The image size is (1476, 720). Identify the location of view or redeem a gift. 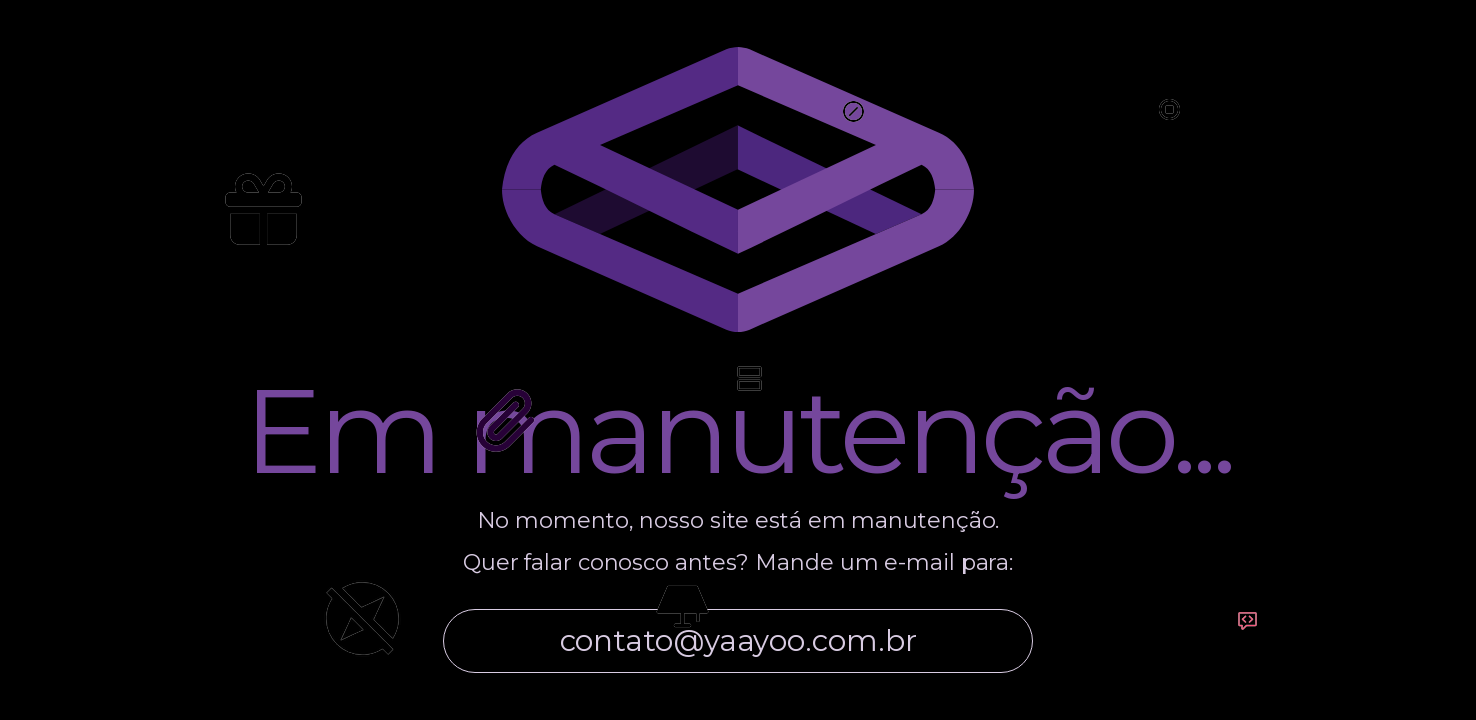
(263, 211).